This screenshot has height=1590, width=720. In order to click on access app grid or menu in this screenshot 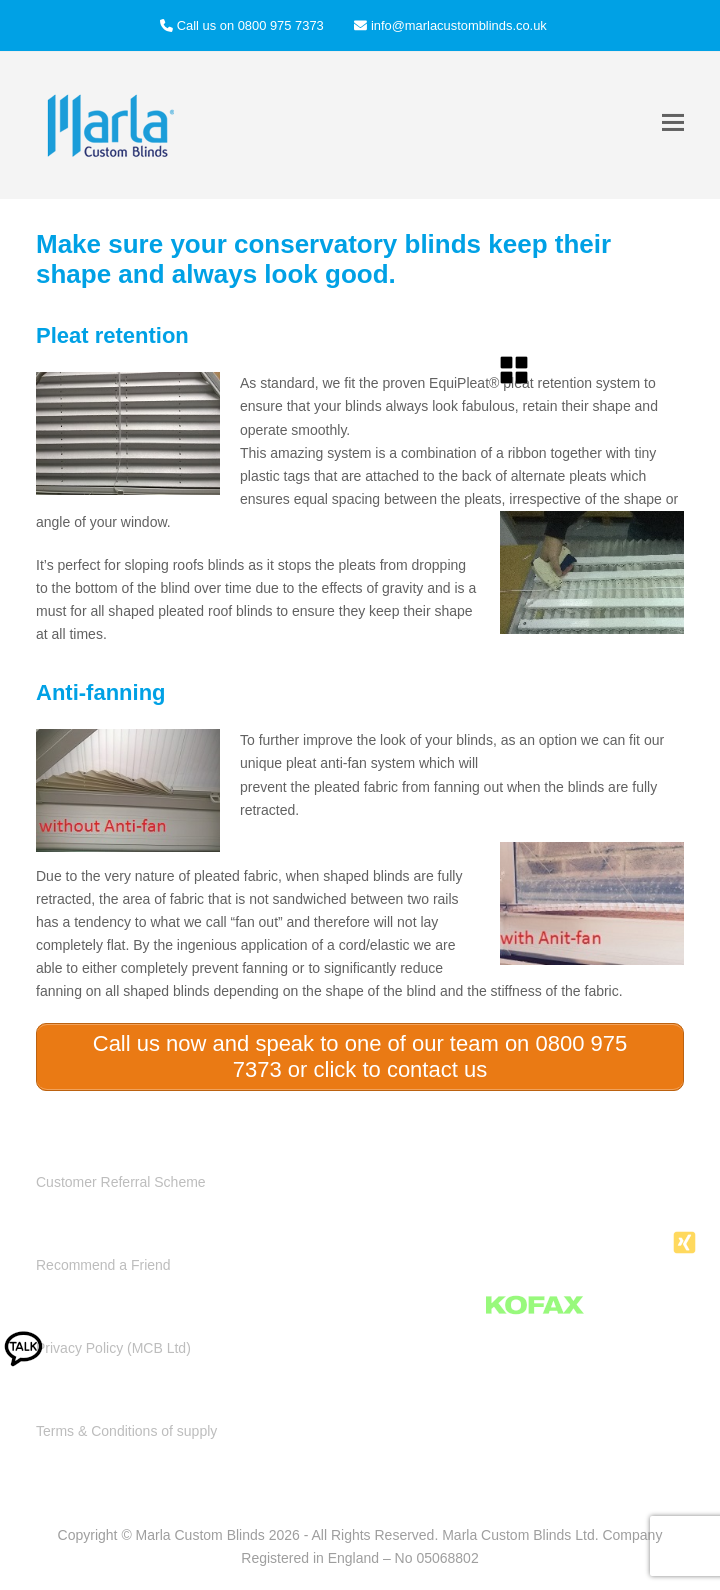, I will do `click(514, 370)`.